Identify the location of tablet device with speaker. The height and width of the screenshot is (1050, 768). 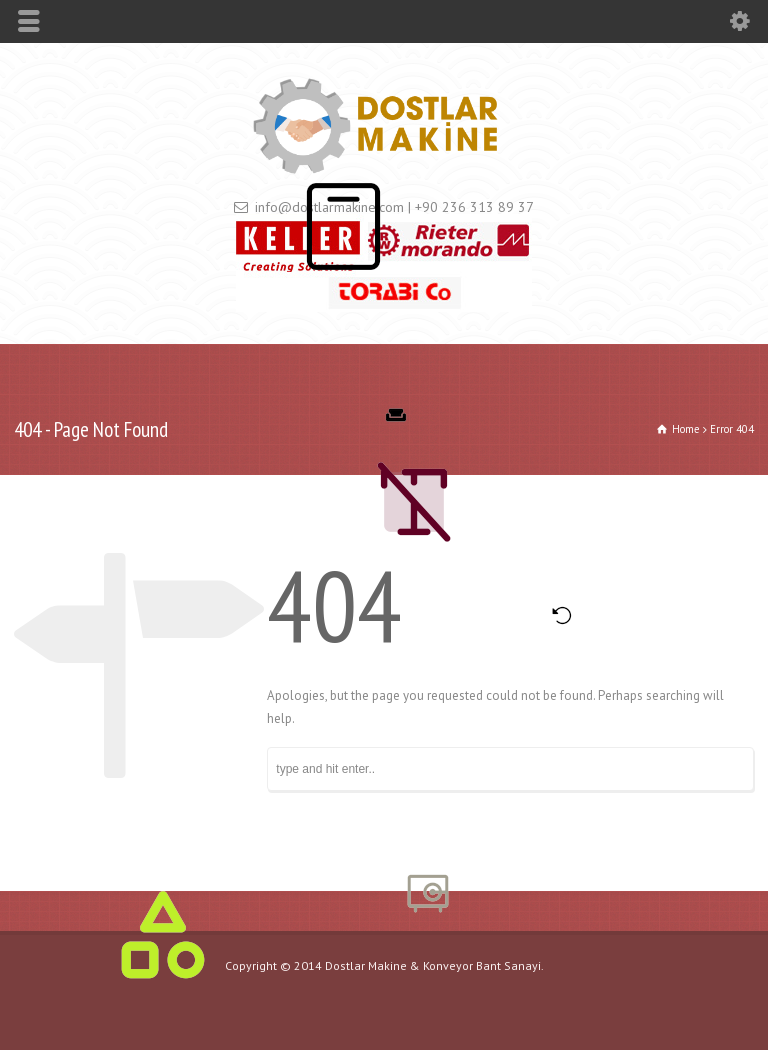
(343, 226).